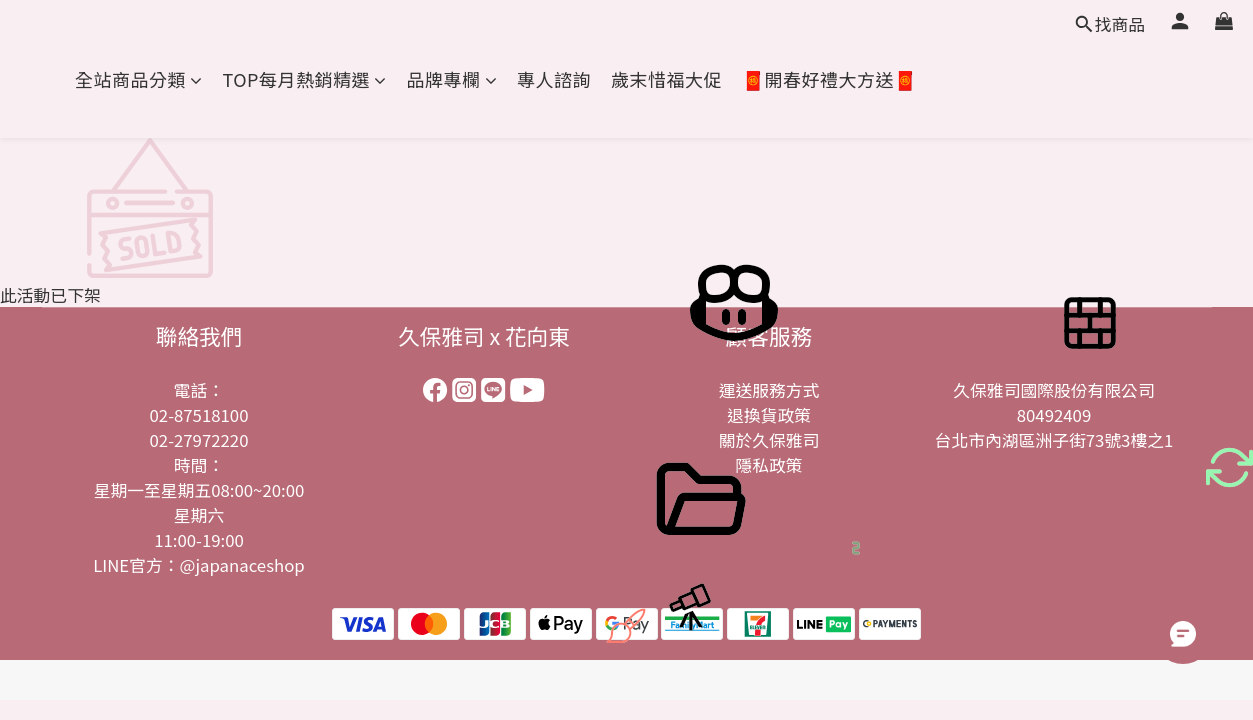 The width and height of the screenshot is (1253, 720). What do you see at coordinates (1229, 467) in the screenshot?
I see `refresh or reload content` at bounding box center [1229, 467].